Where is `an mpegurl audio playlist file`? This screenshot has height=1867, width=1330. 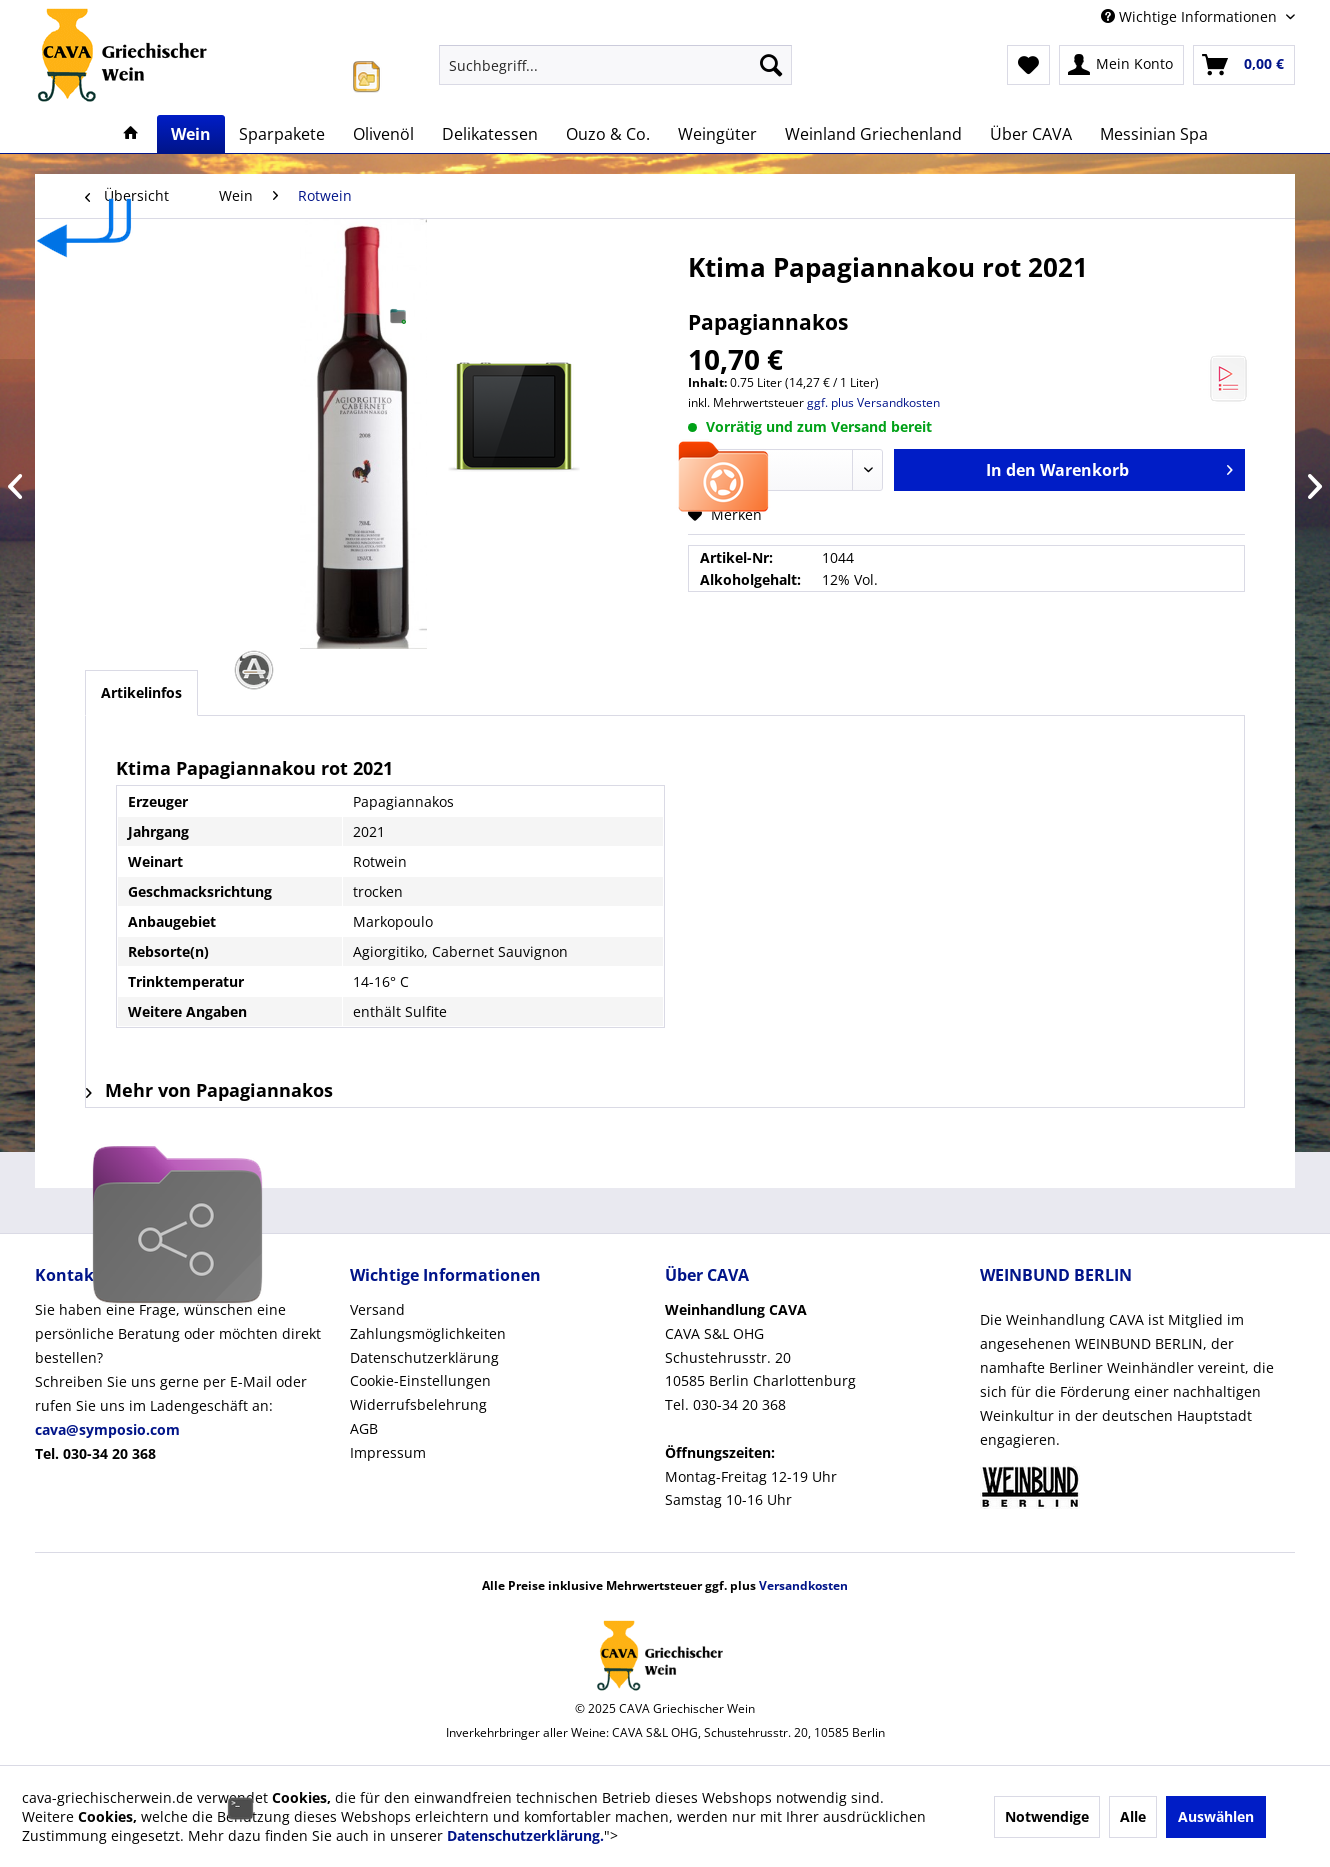
an mpegurl audio playlist file is located at coordinates (1228, 378).